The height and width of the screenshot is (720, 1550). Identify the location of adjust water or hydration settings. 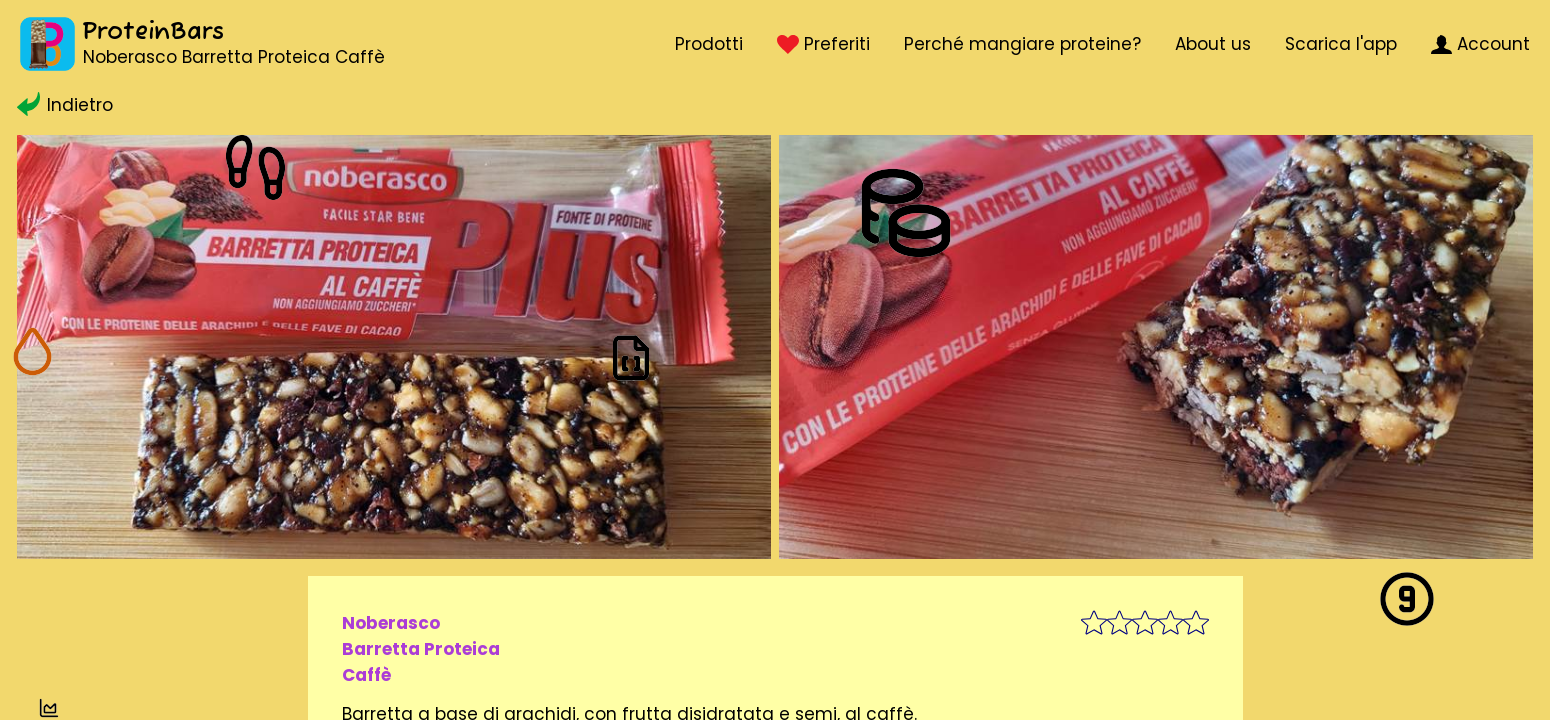
(32, 351).